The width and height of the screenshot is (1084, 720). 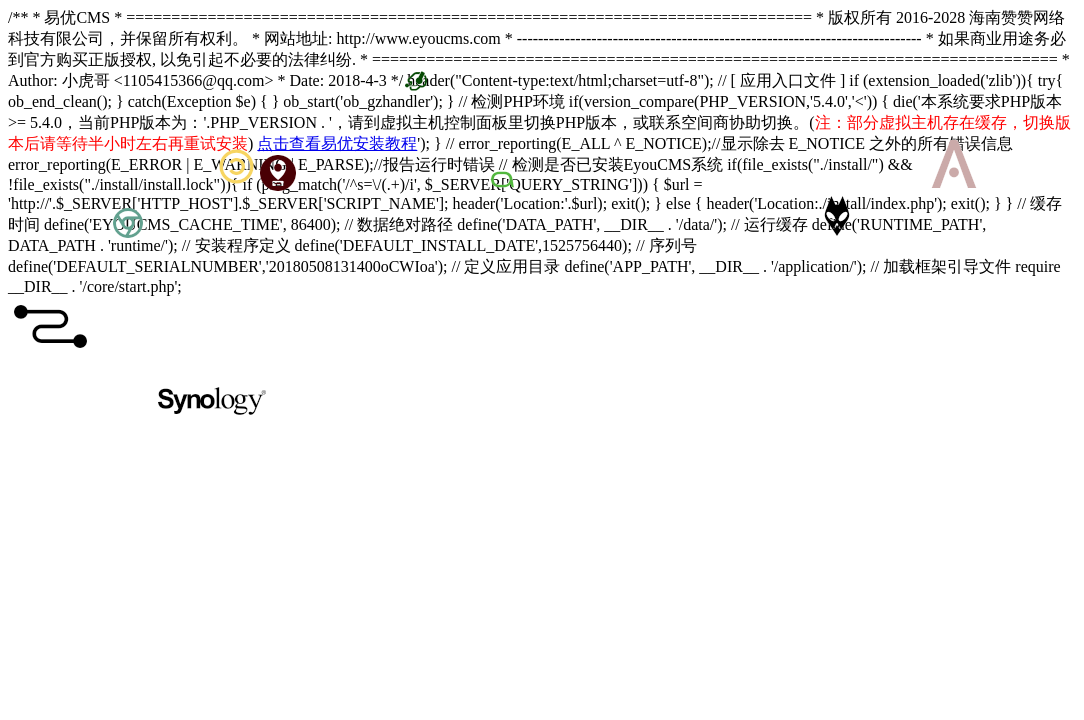 What do you see at coordinates (416, 81) in the screenshot?
I see `open zoiper VoIP calling app` at bounding box center [416, 81].